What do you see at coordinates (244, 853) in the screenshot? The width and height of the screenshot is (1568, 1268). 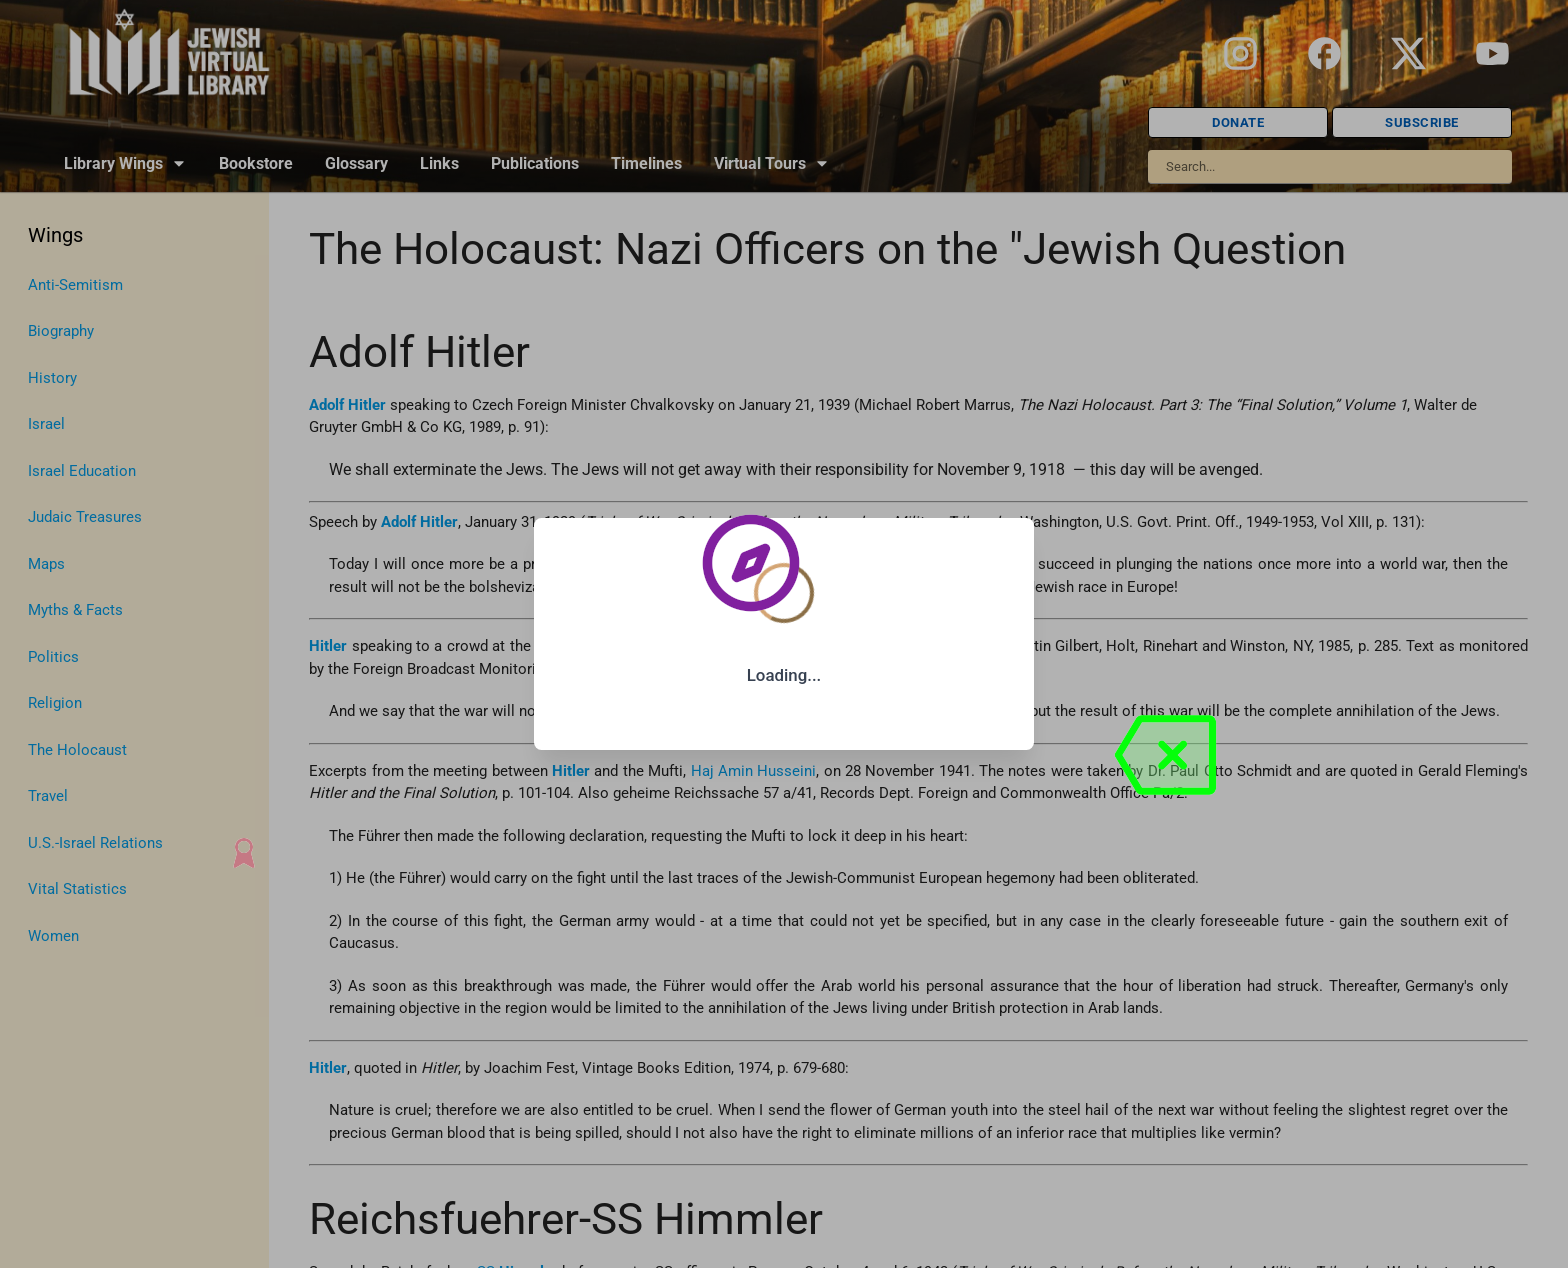 I see `view achievements or awards` at bounding box center [244, 853].